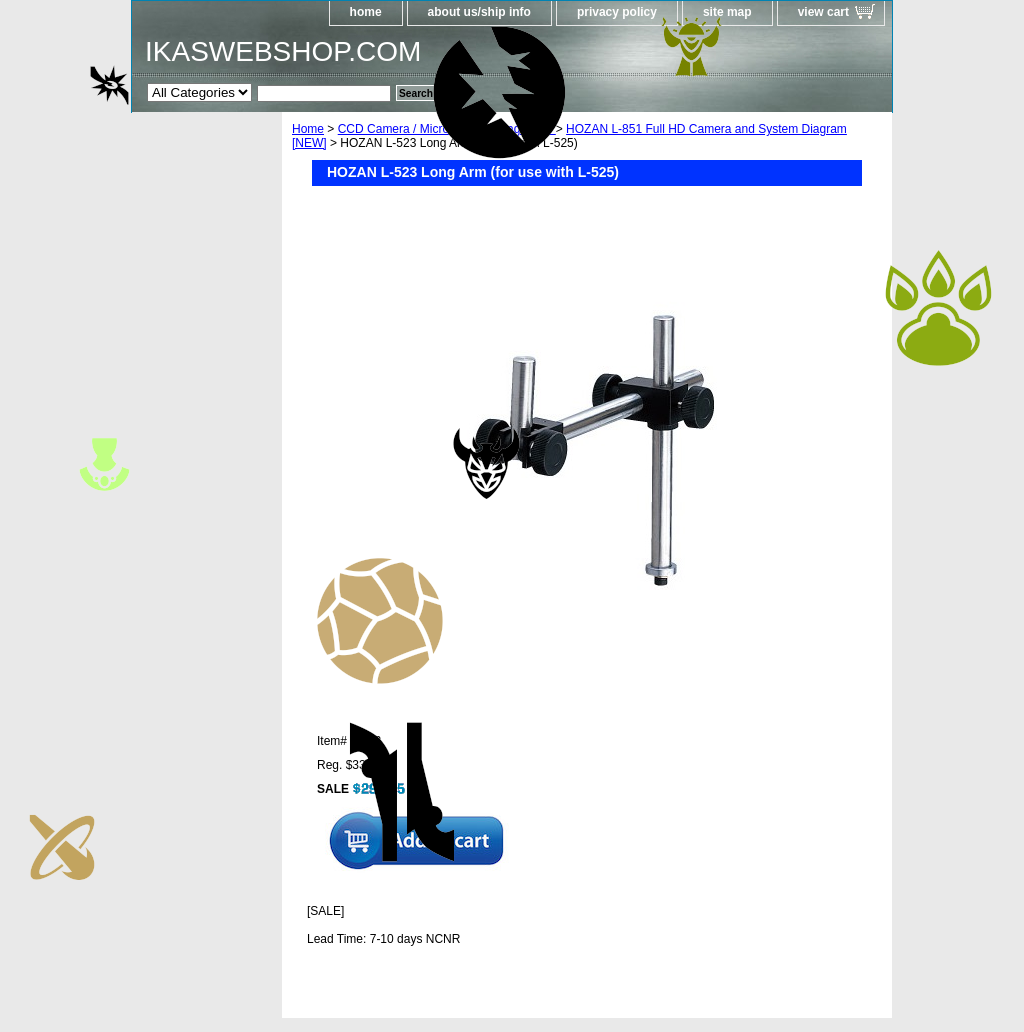 This screenshot has width=1024, height=1032. What do you see at coordinates (109, 85) in the screenshot?
I see `indicates a high-priority or urgent meeting alert` at bounding box center [109, 85].